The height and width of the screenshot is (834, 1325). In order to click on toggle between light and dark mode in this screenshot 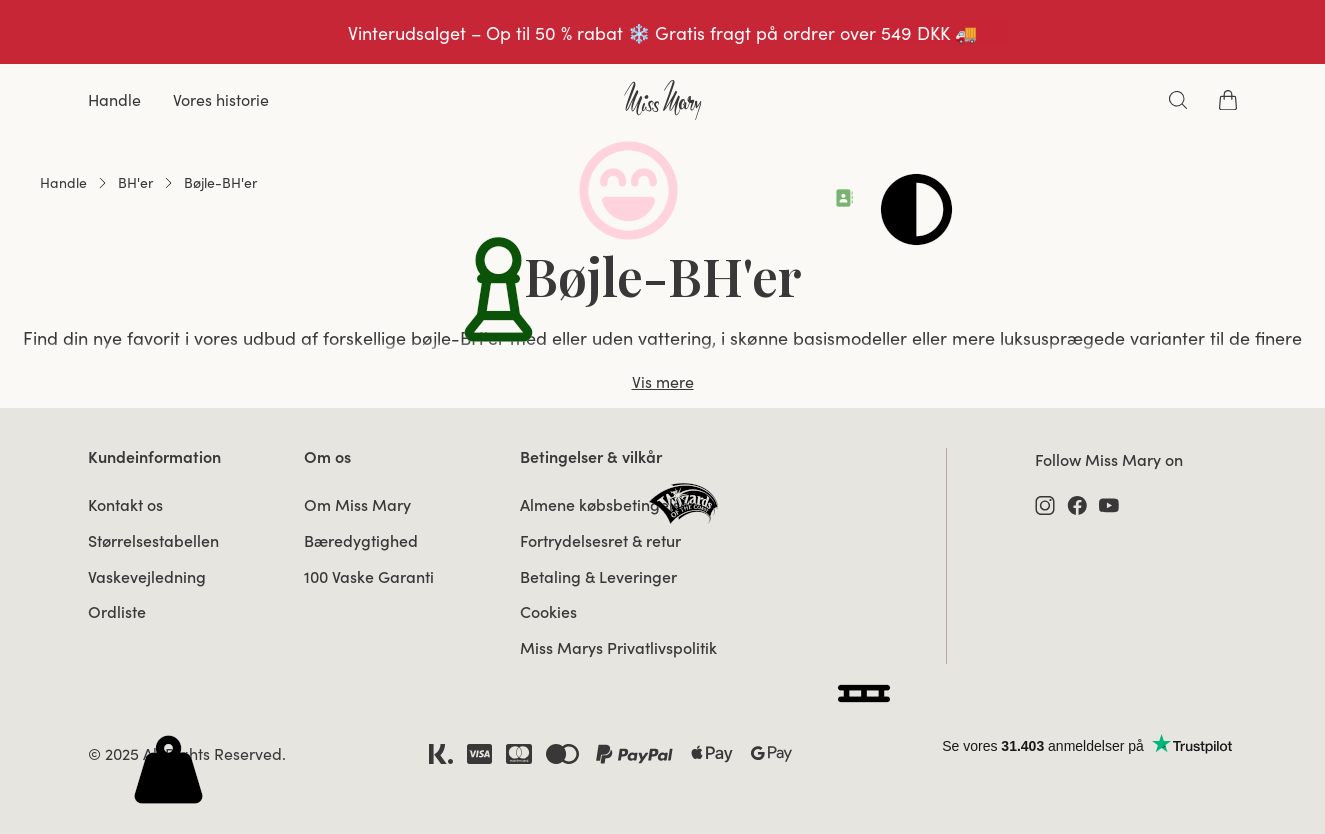, I will do `click(916, 209)`.